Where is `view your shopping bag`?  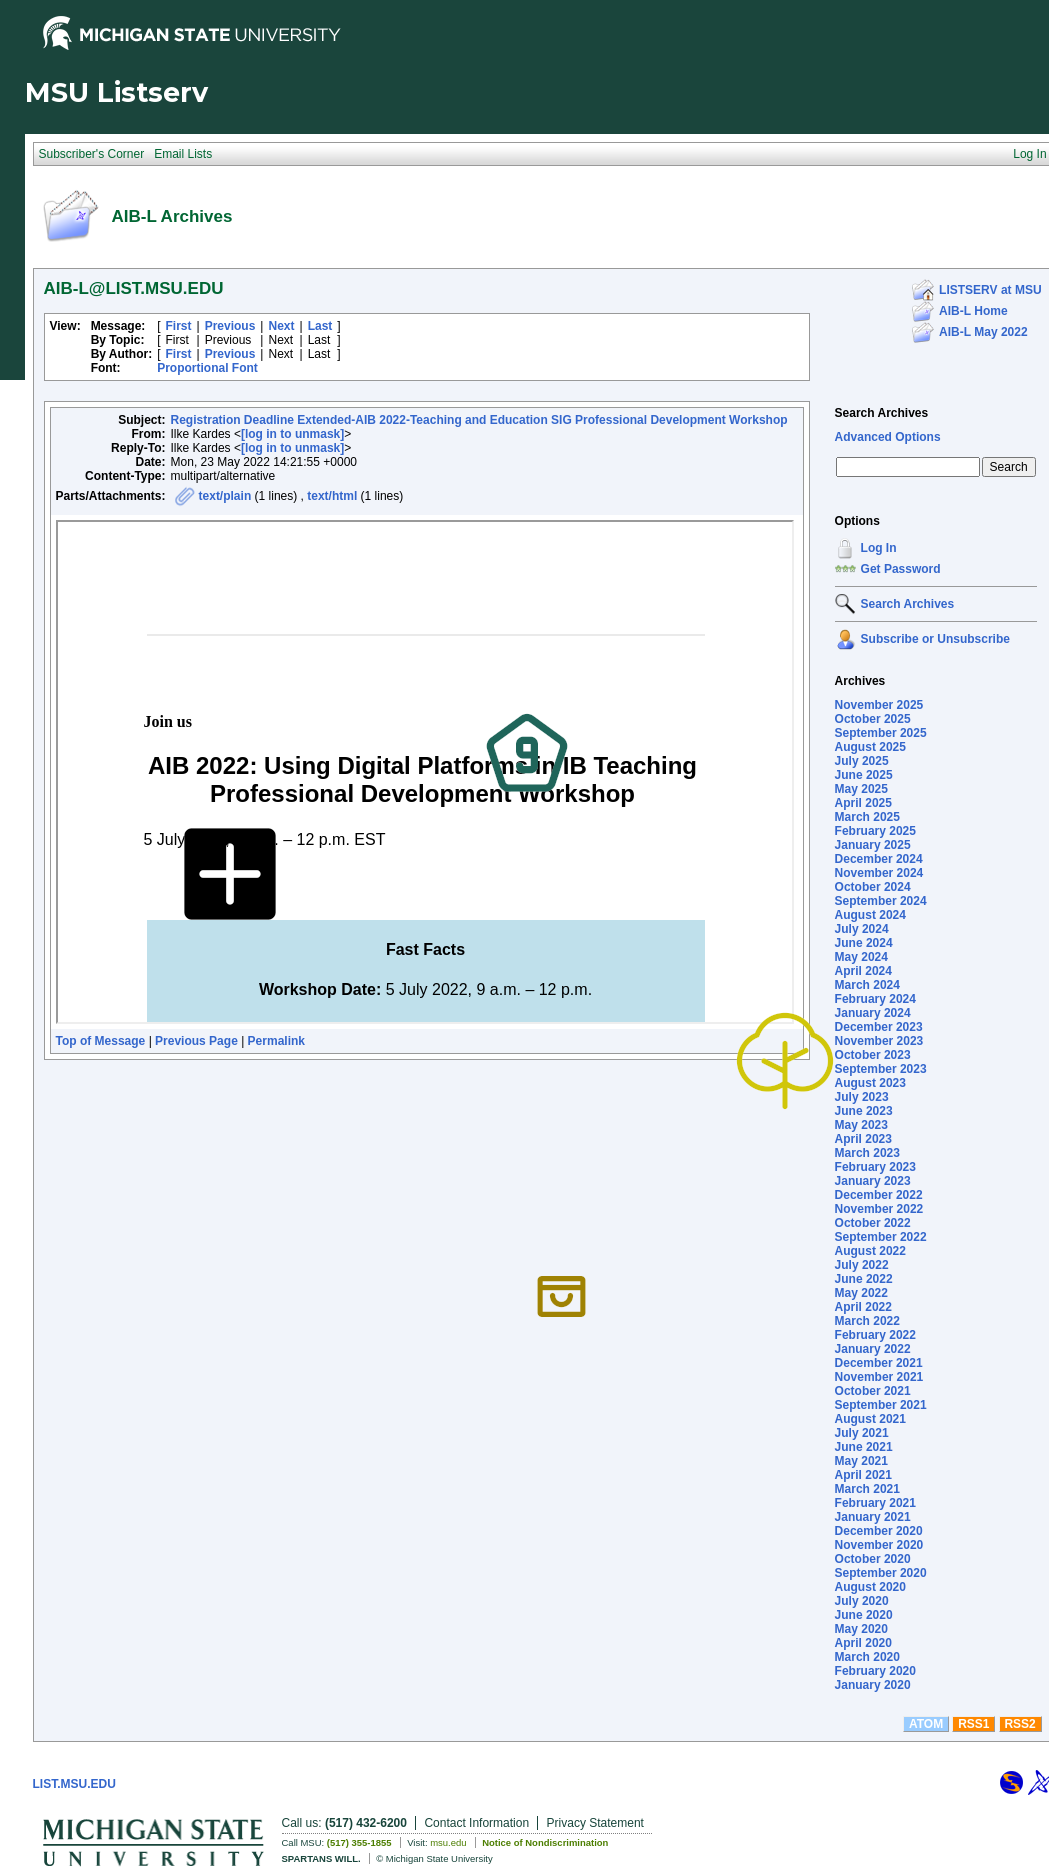
view your shopping bag is located at coordinates (561, 1296).